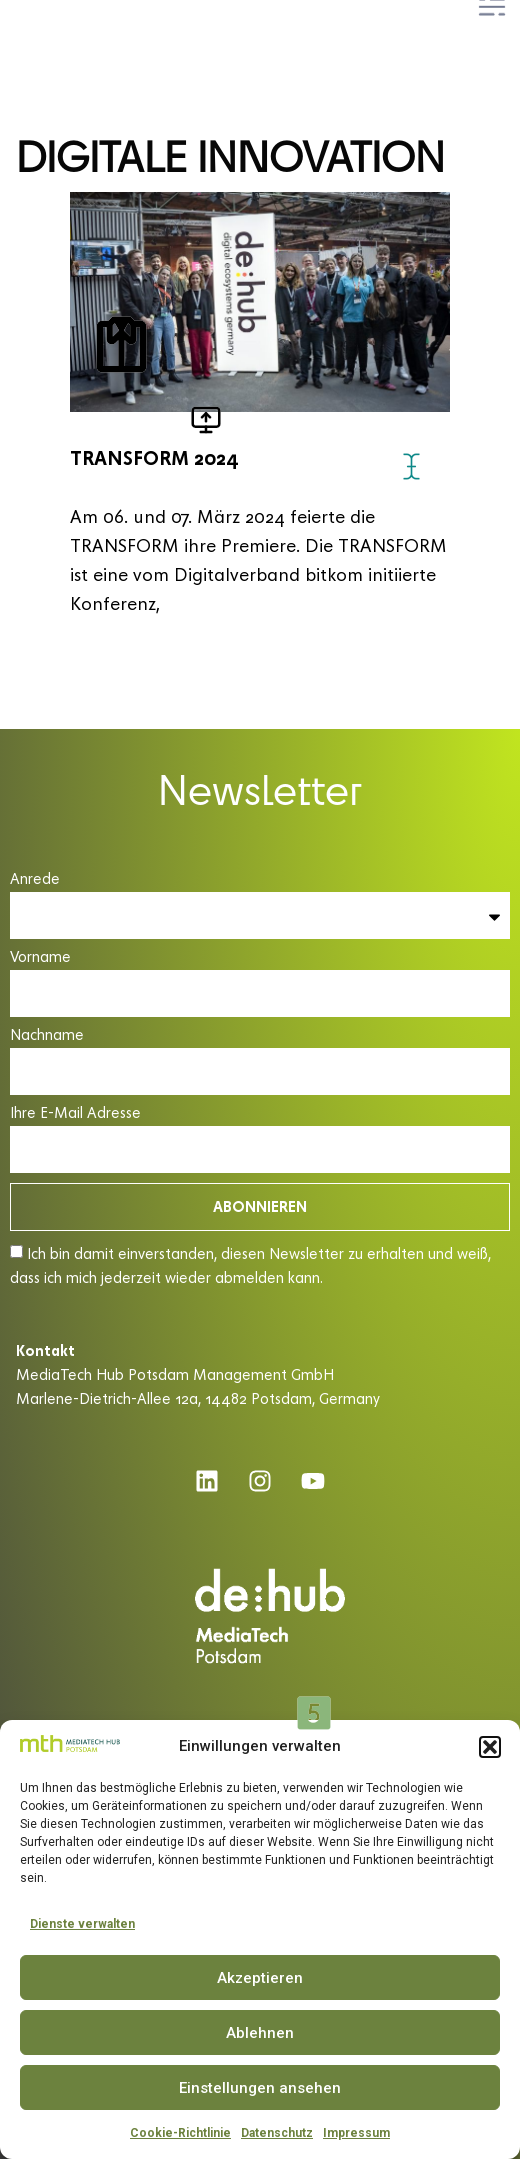 The image size is (520, 2159). What do you see at coordinates (121, 345) in the screenshot?
I see `view folded laundry or clothing items` at bounding box center [121, 345].